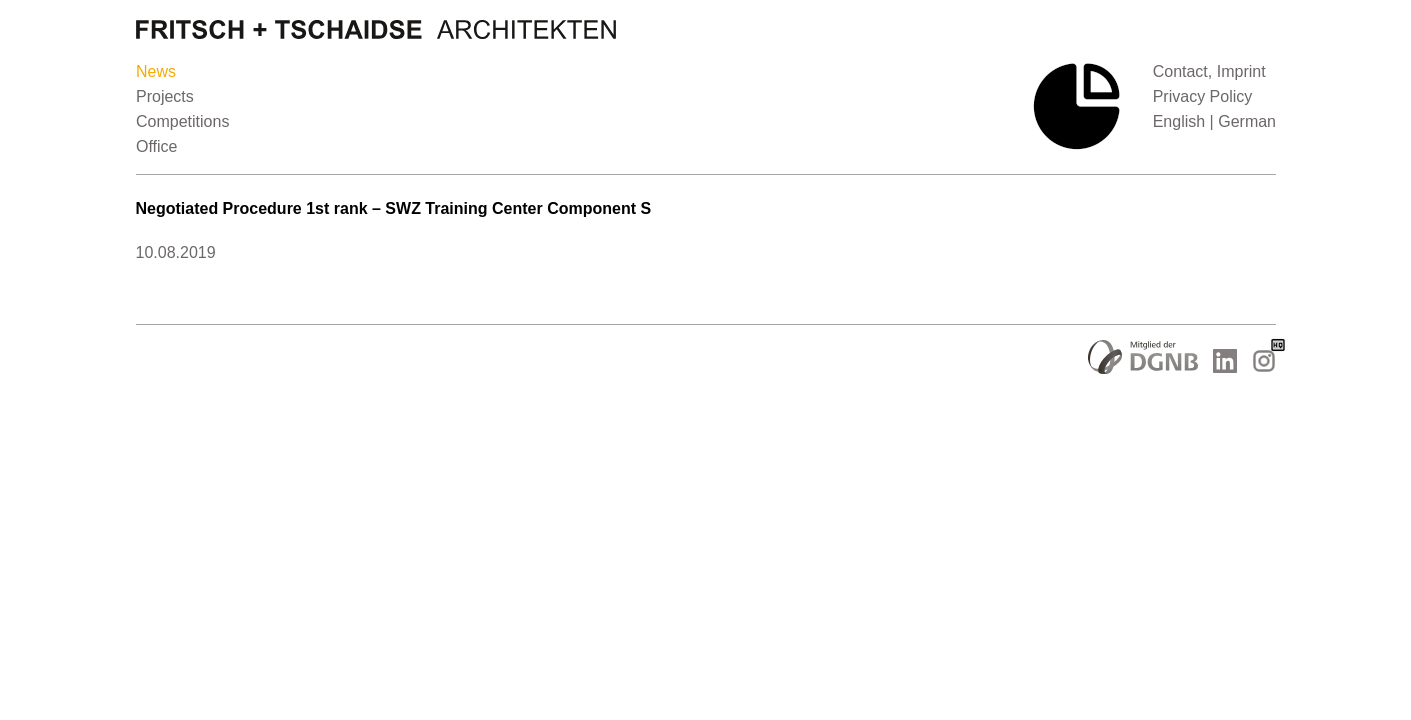 Image resolution: width=1411 pixels, height=720 pixels. What do you see at coordinates (1076, 106) in the screenshot?
I see `view analytics or statistics breakdown` at bounding box center [1076, 106].